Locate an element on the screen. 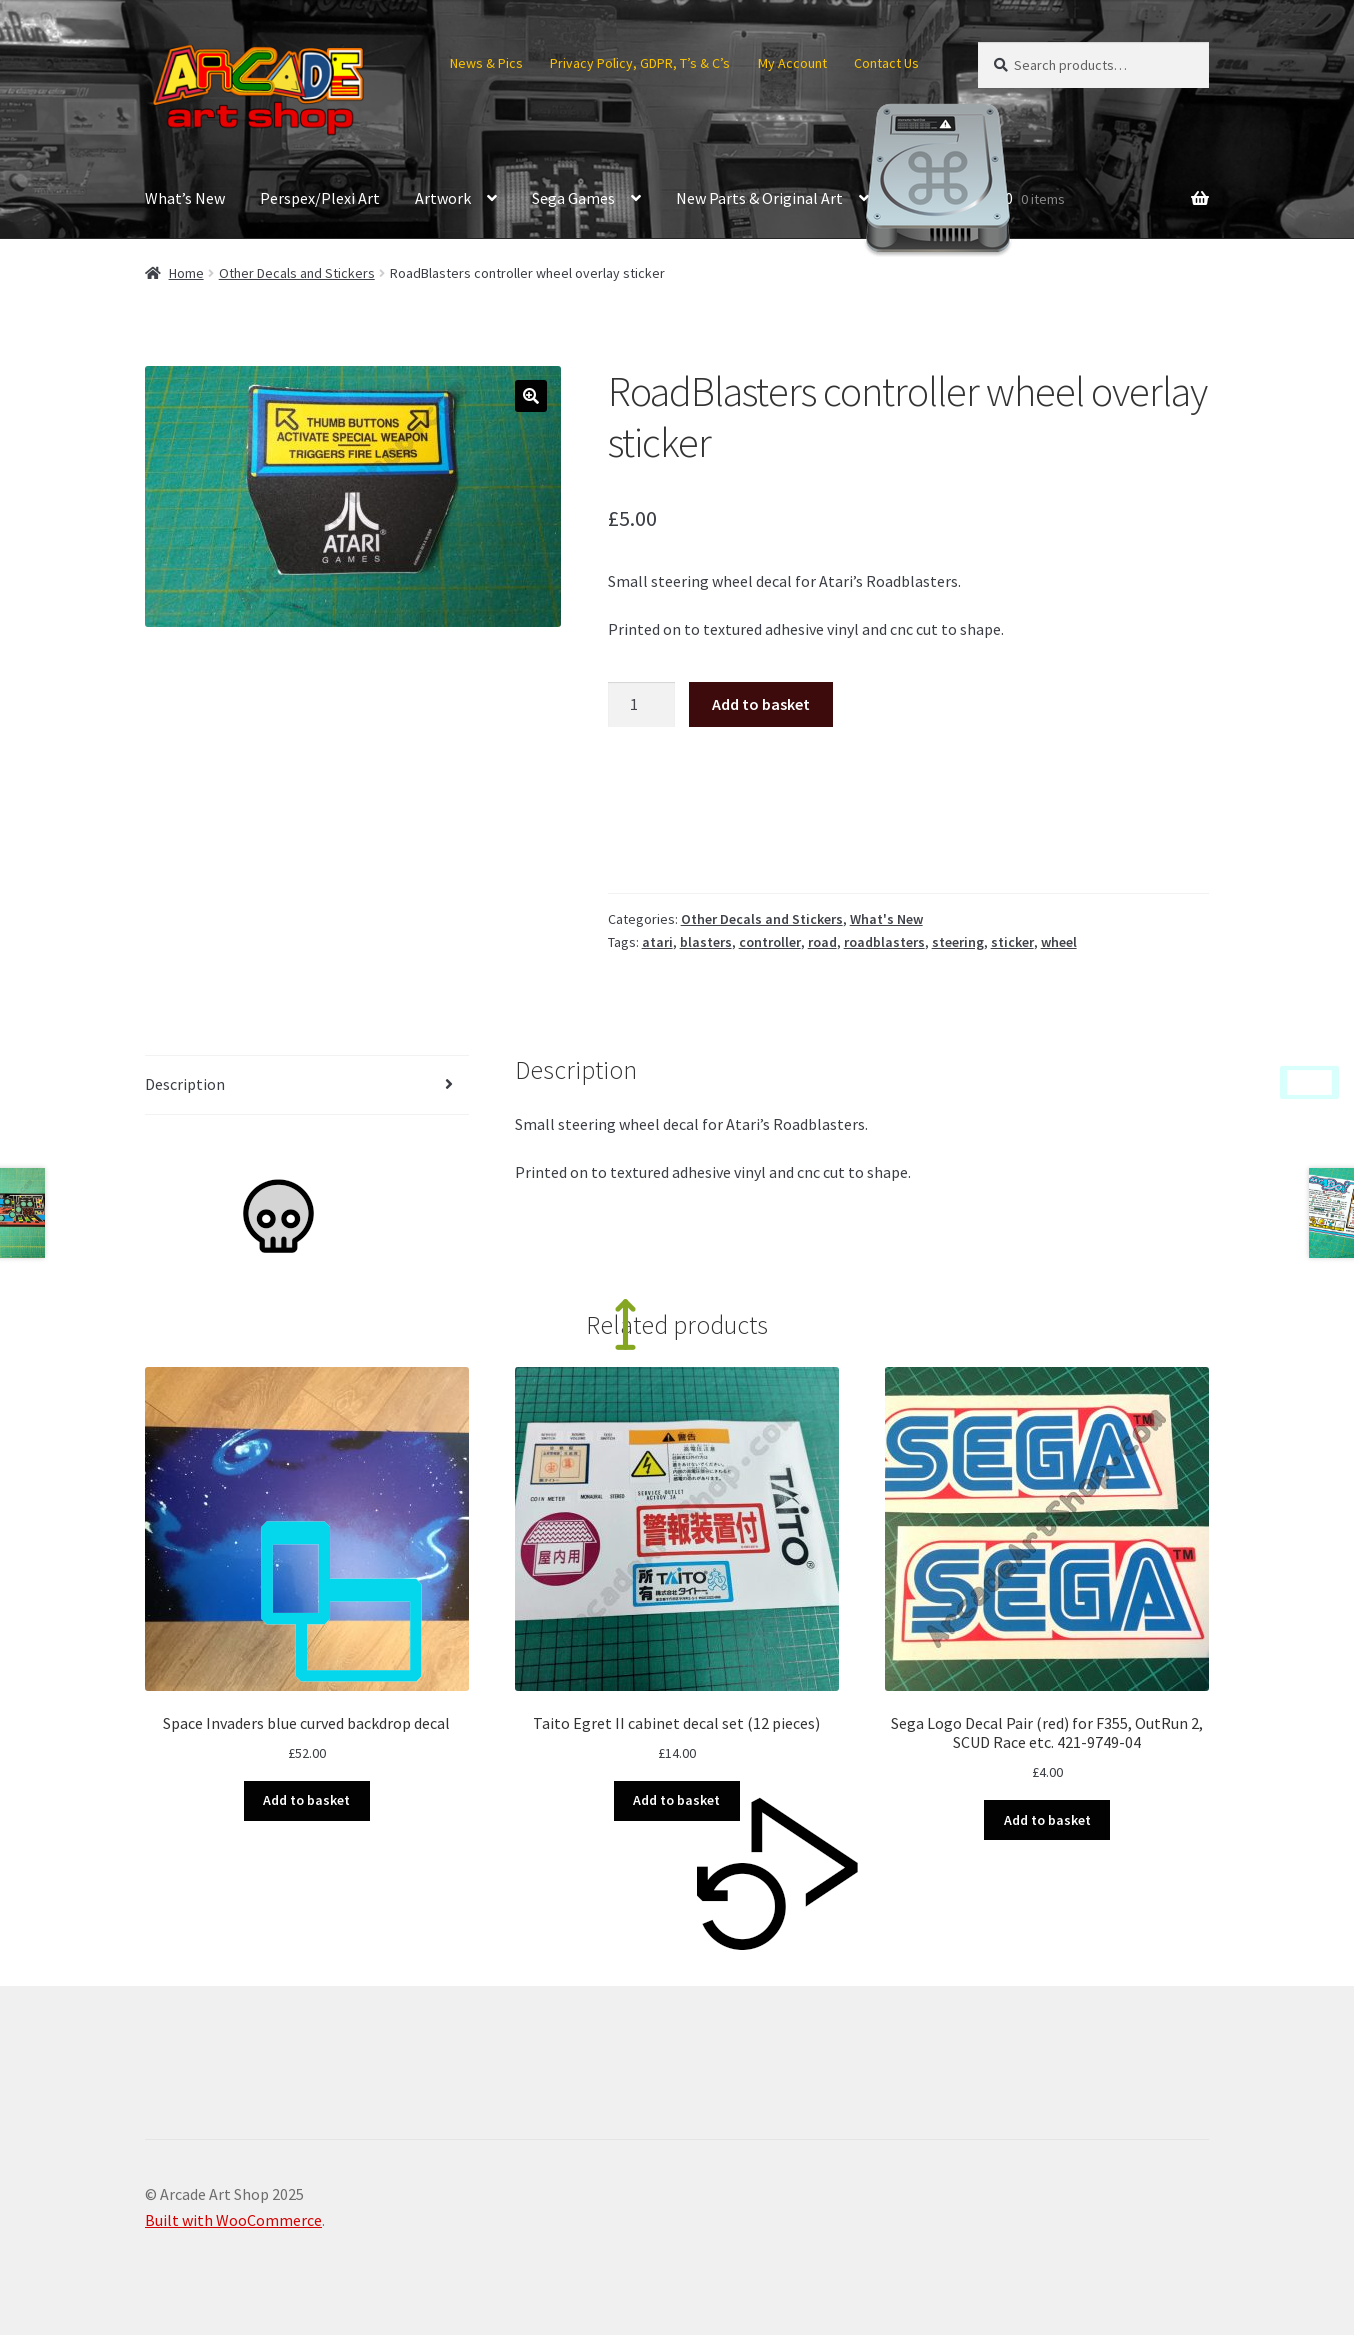 This screenshot has height=2335, width=1354. indicates danger or fatal error is located at coordinates (278, 1217).